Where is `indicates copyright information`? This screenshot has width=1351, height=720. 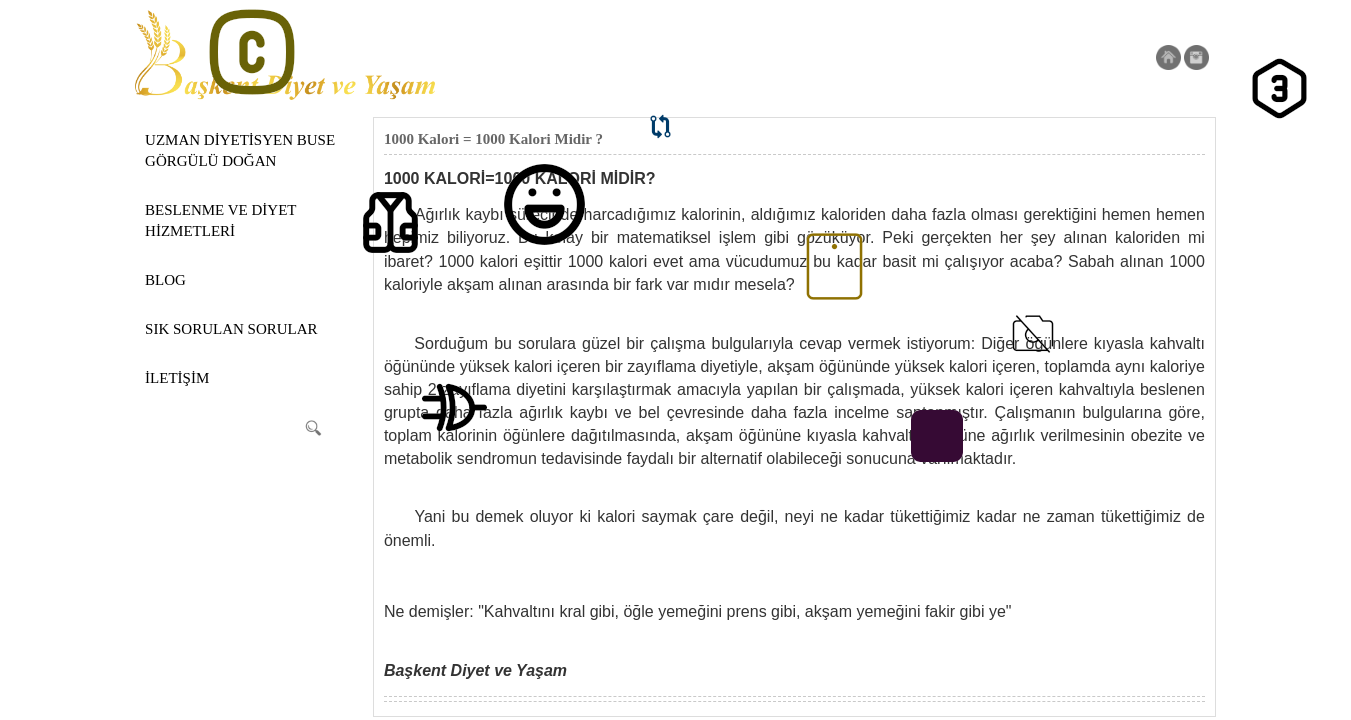 indicates copyright information is located at coordinates (252, 52).